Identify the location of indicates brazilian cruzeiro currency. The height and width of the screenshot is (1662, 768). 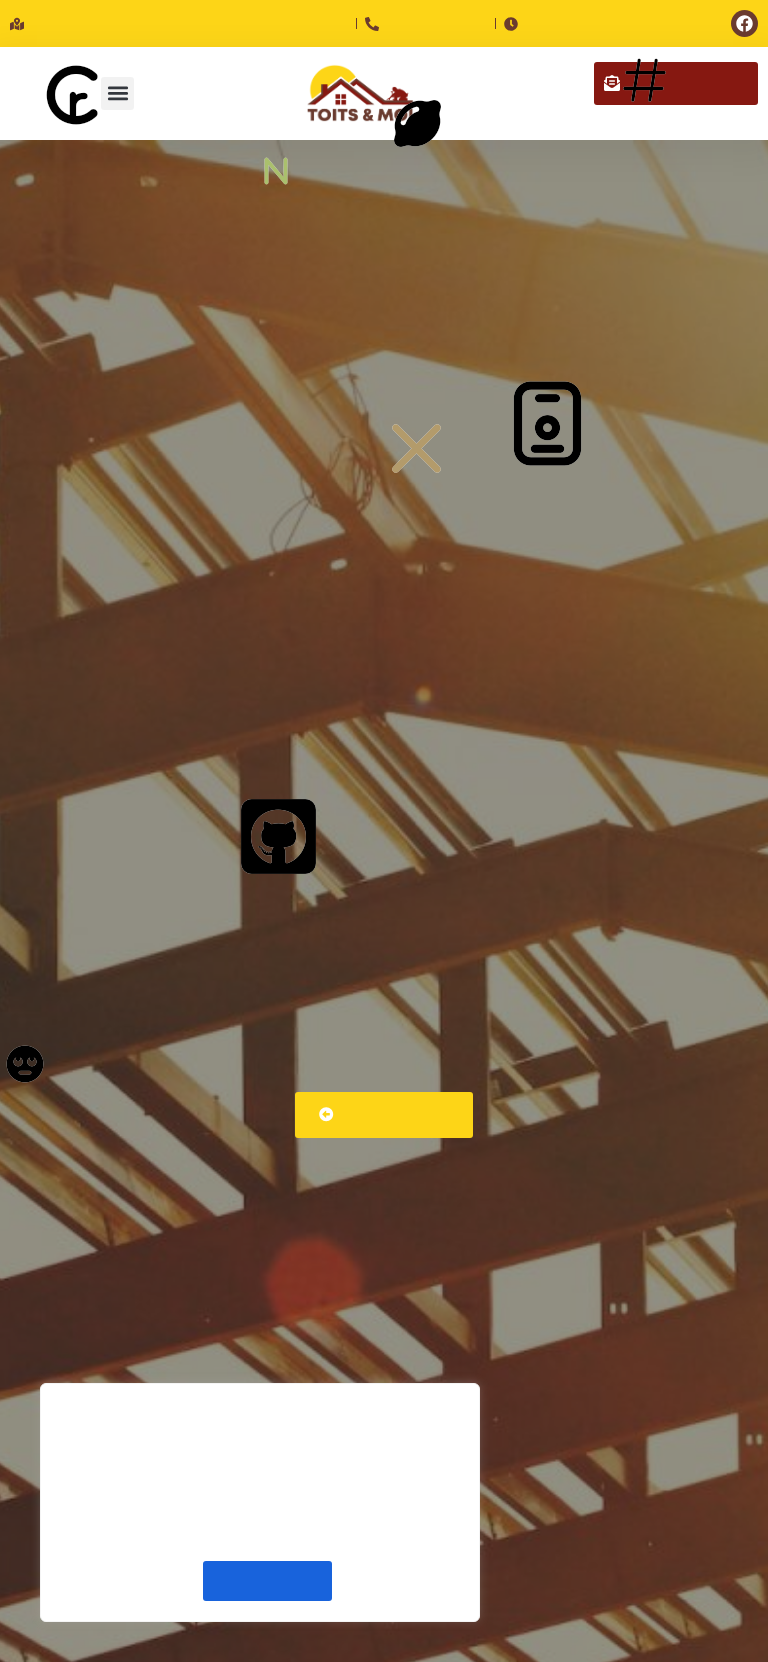
(74, 95).